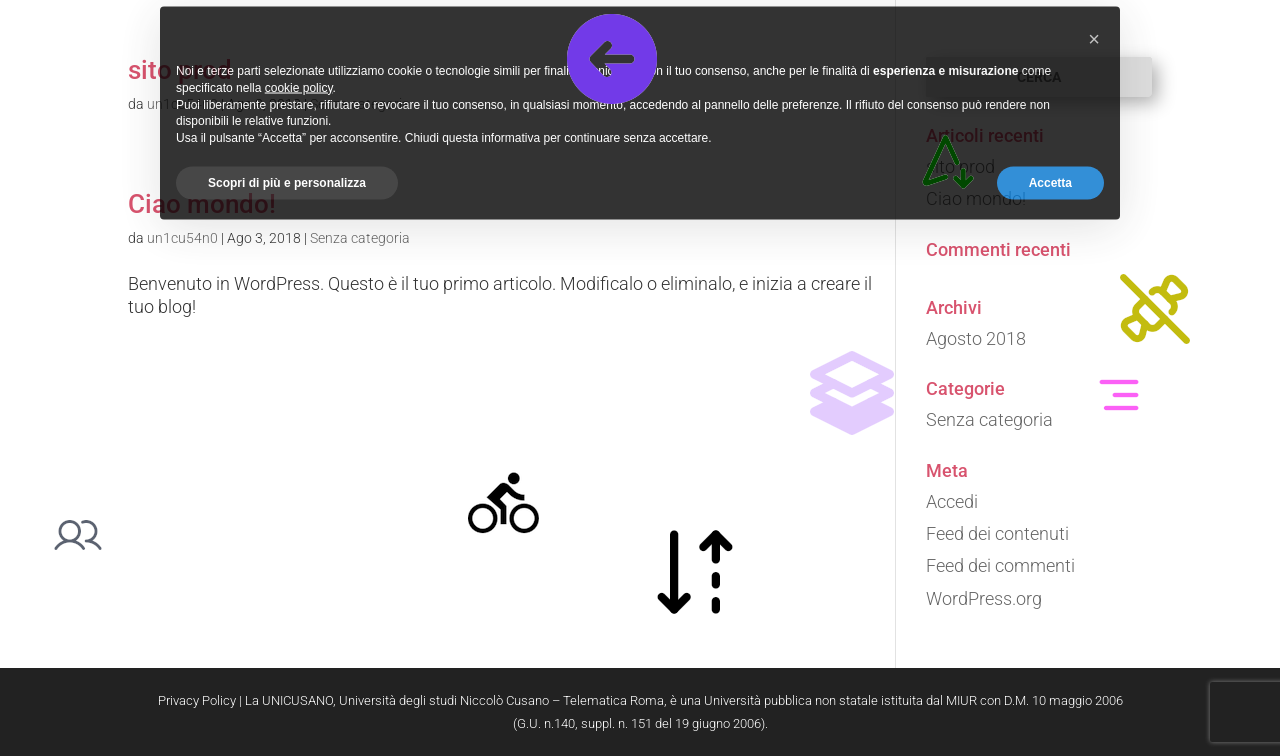 The image size is (1280, 756). I want to click on view all users or team members, so click(78, 535).